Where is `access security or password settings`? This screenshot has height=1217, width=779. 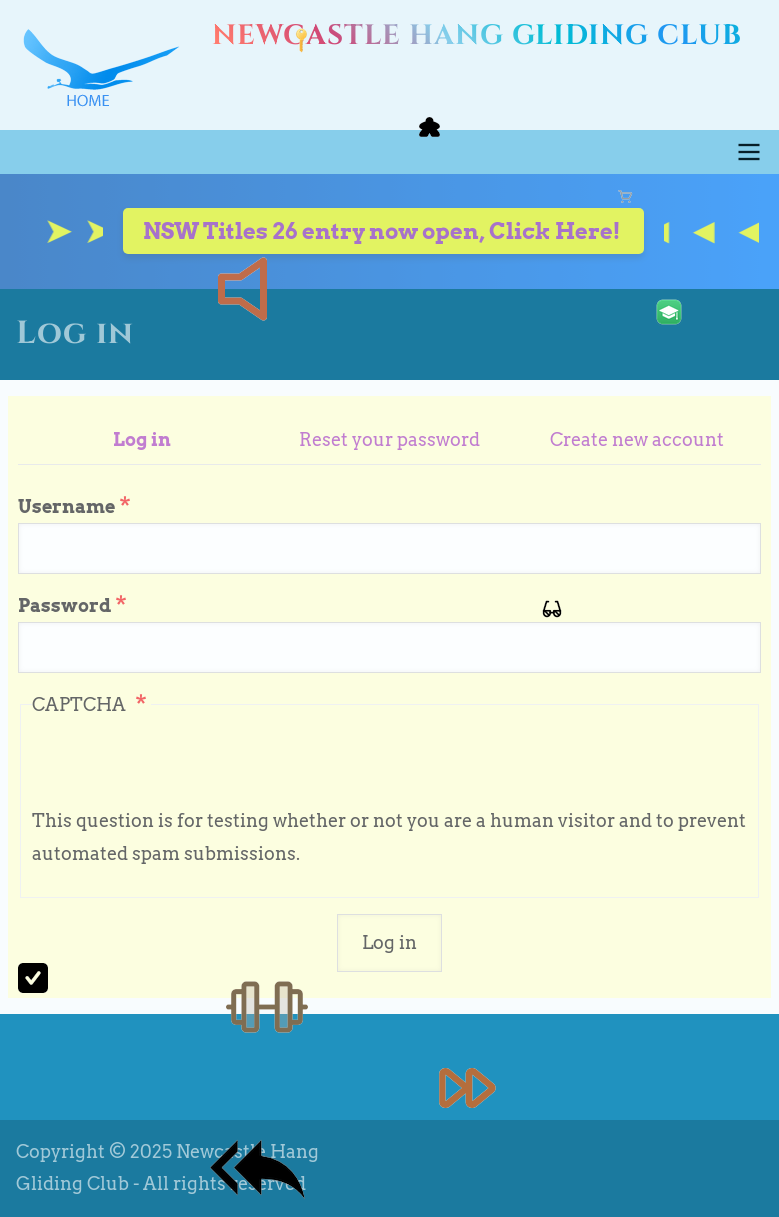
access security or password settings is located at coordinates (301, 40).